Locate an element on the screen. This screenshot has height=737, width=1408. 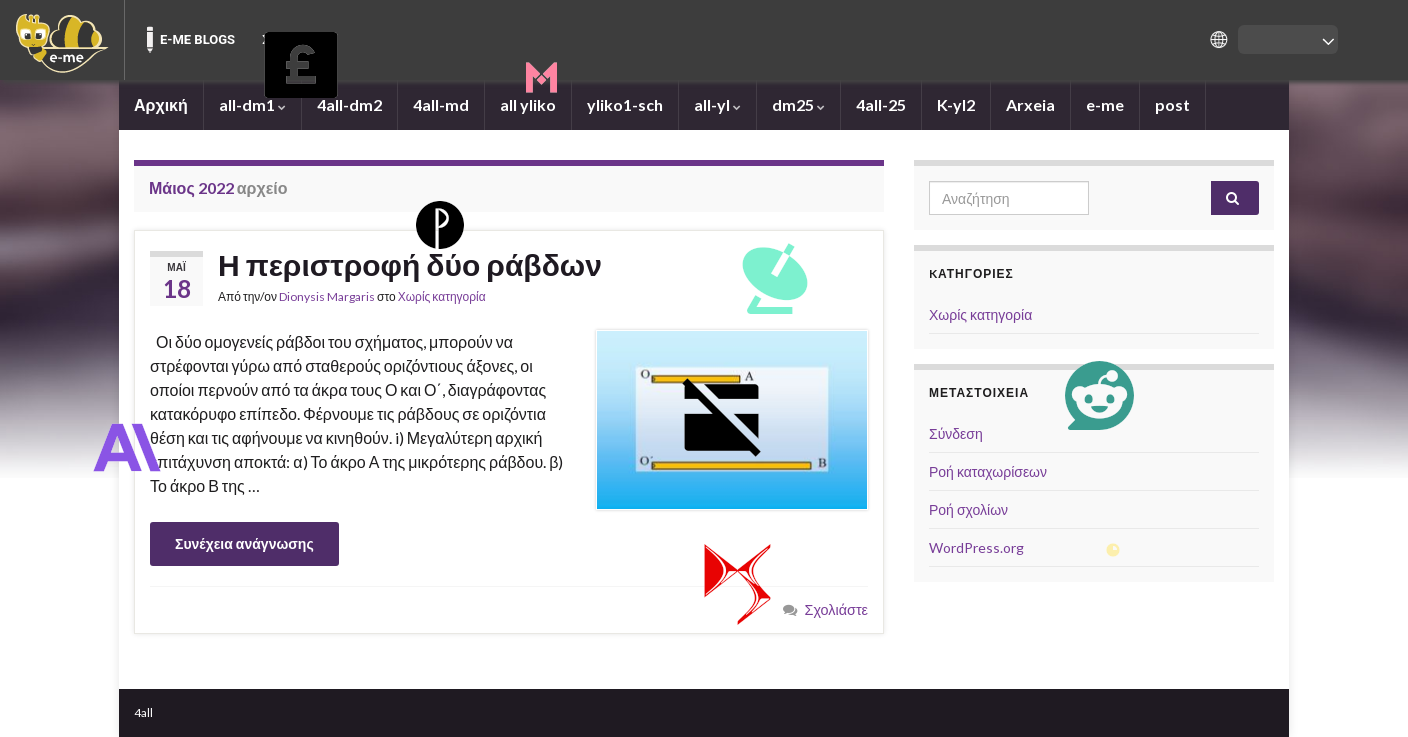
DS Automobiles brand logo is located at coordinates (737, 584).